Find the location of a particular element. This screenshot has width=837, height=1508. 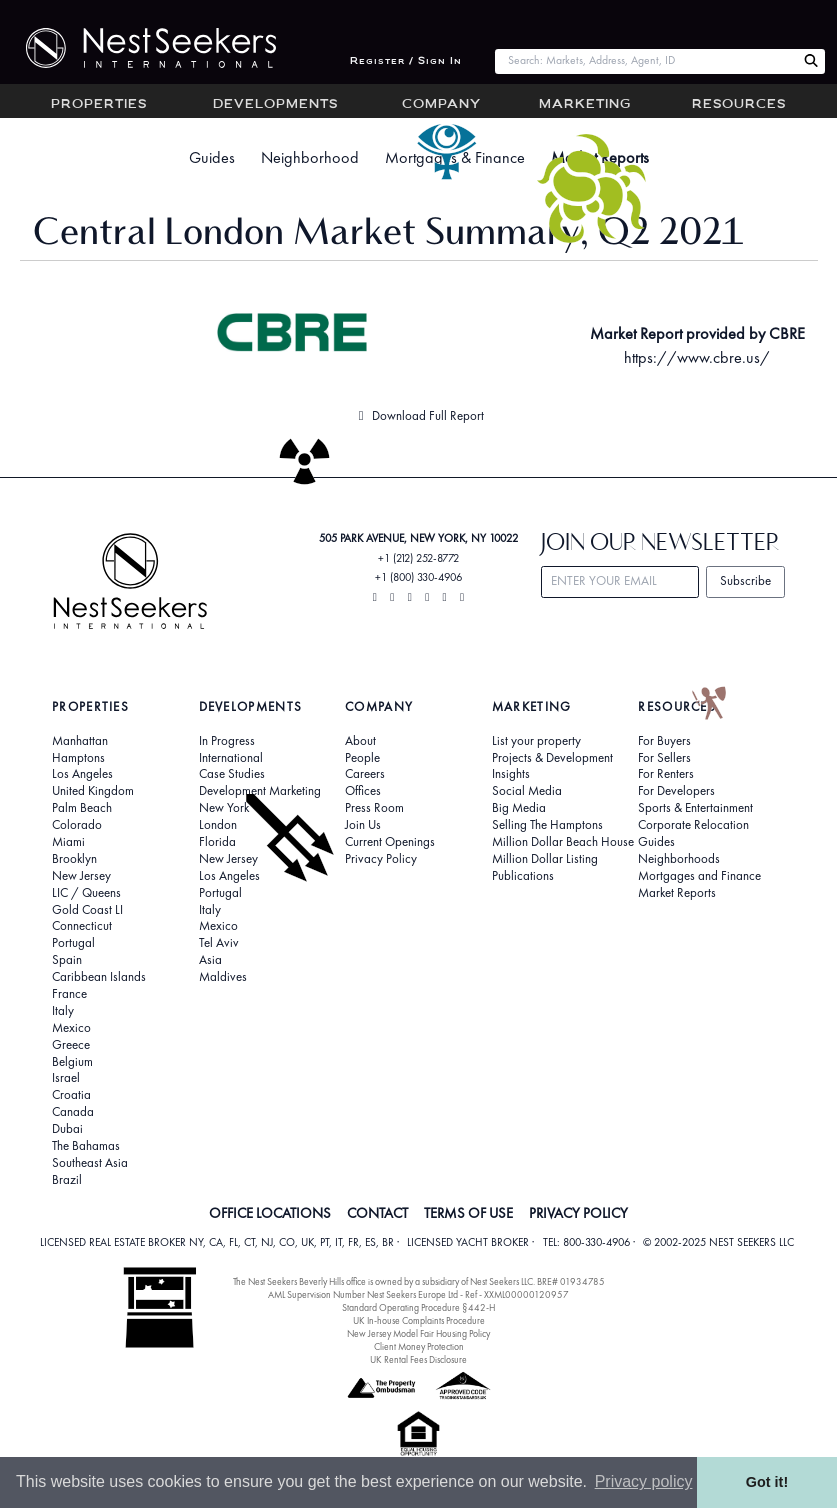

access bunker or shelter location is located at coordinates (159, 1307).